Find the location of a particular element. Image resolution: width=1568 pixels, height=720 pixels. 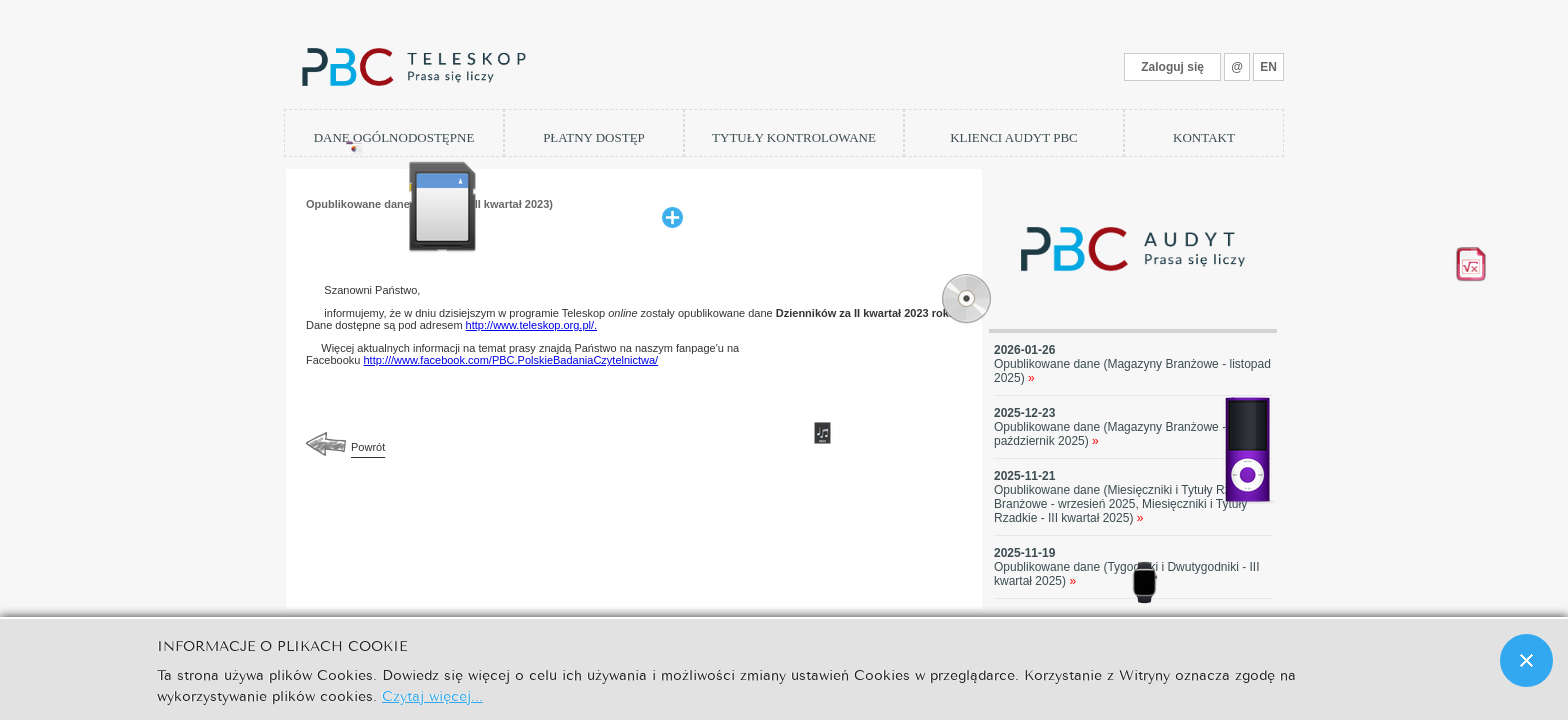

iPod nano device in purple is located at coordinates (1247, 451).